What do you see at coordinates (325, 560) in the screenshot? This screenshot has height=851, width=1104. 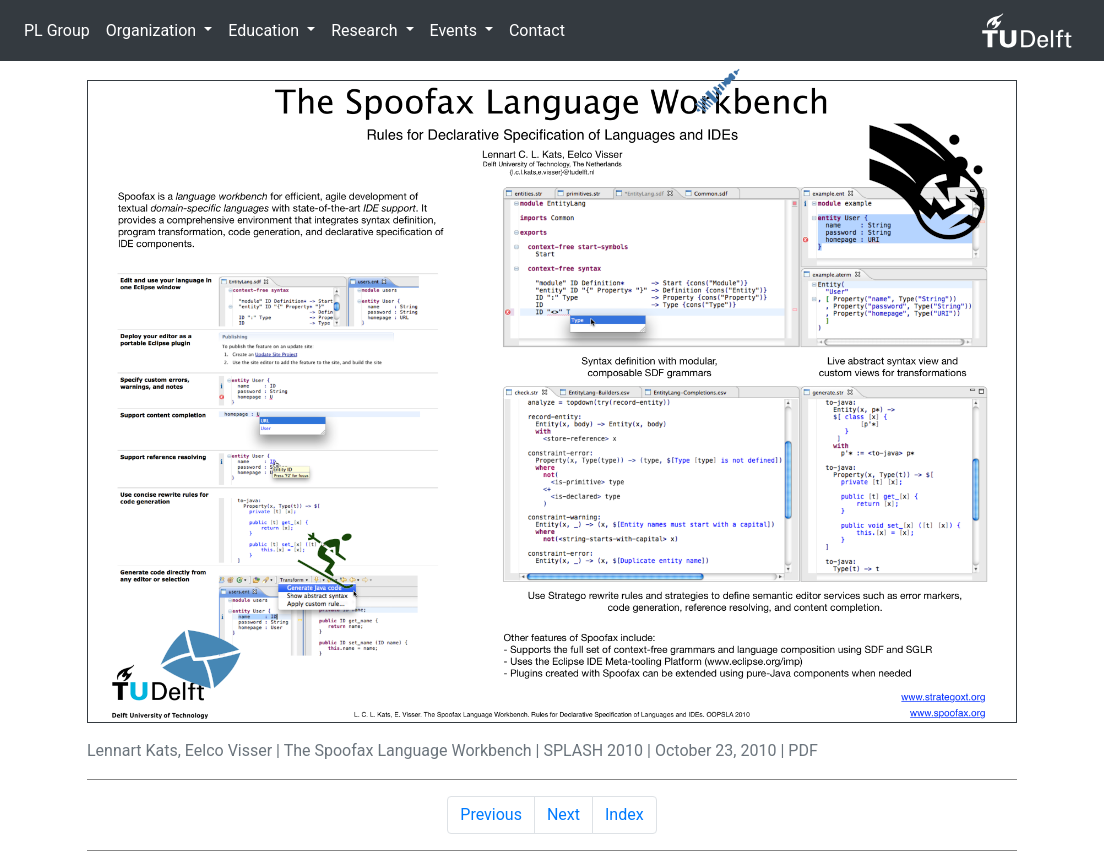 I see `access skiing or winter sports activities` at bounding box center [325, 560].